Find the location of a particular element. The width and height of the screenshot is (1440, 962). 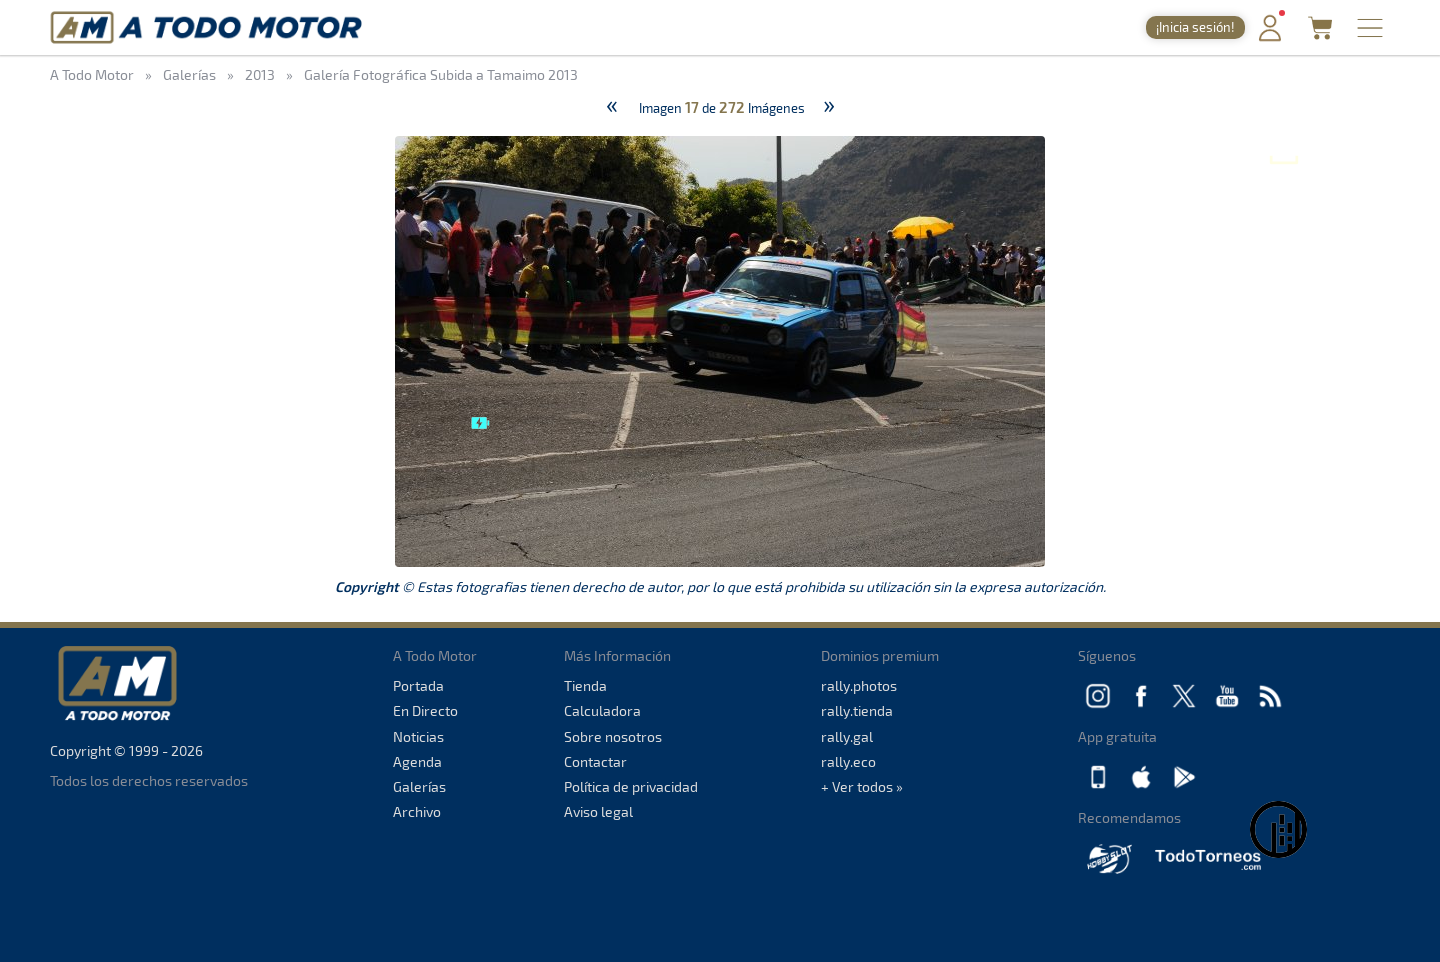

GeoPandas library logo is located at coordinates (1278, 829).